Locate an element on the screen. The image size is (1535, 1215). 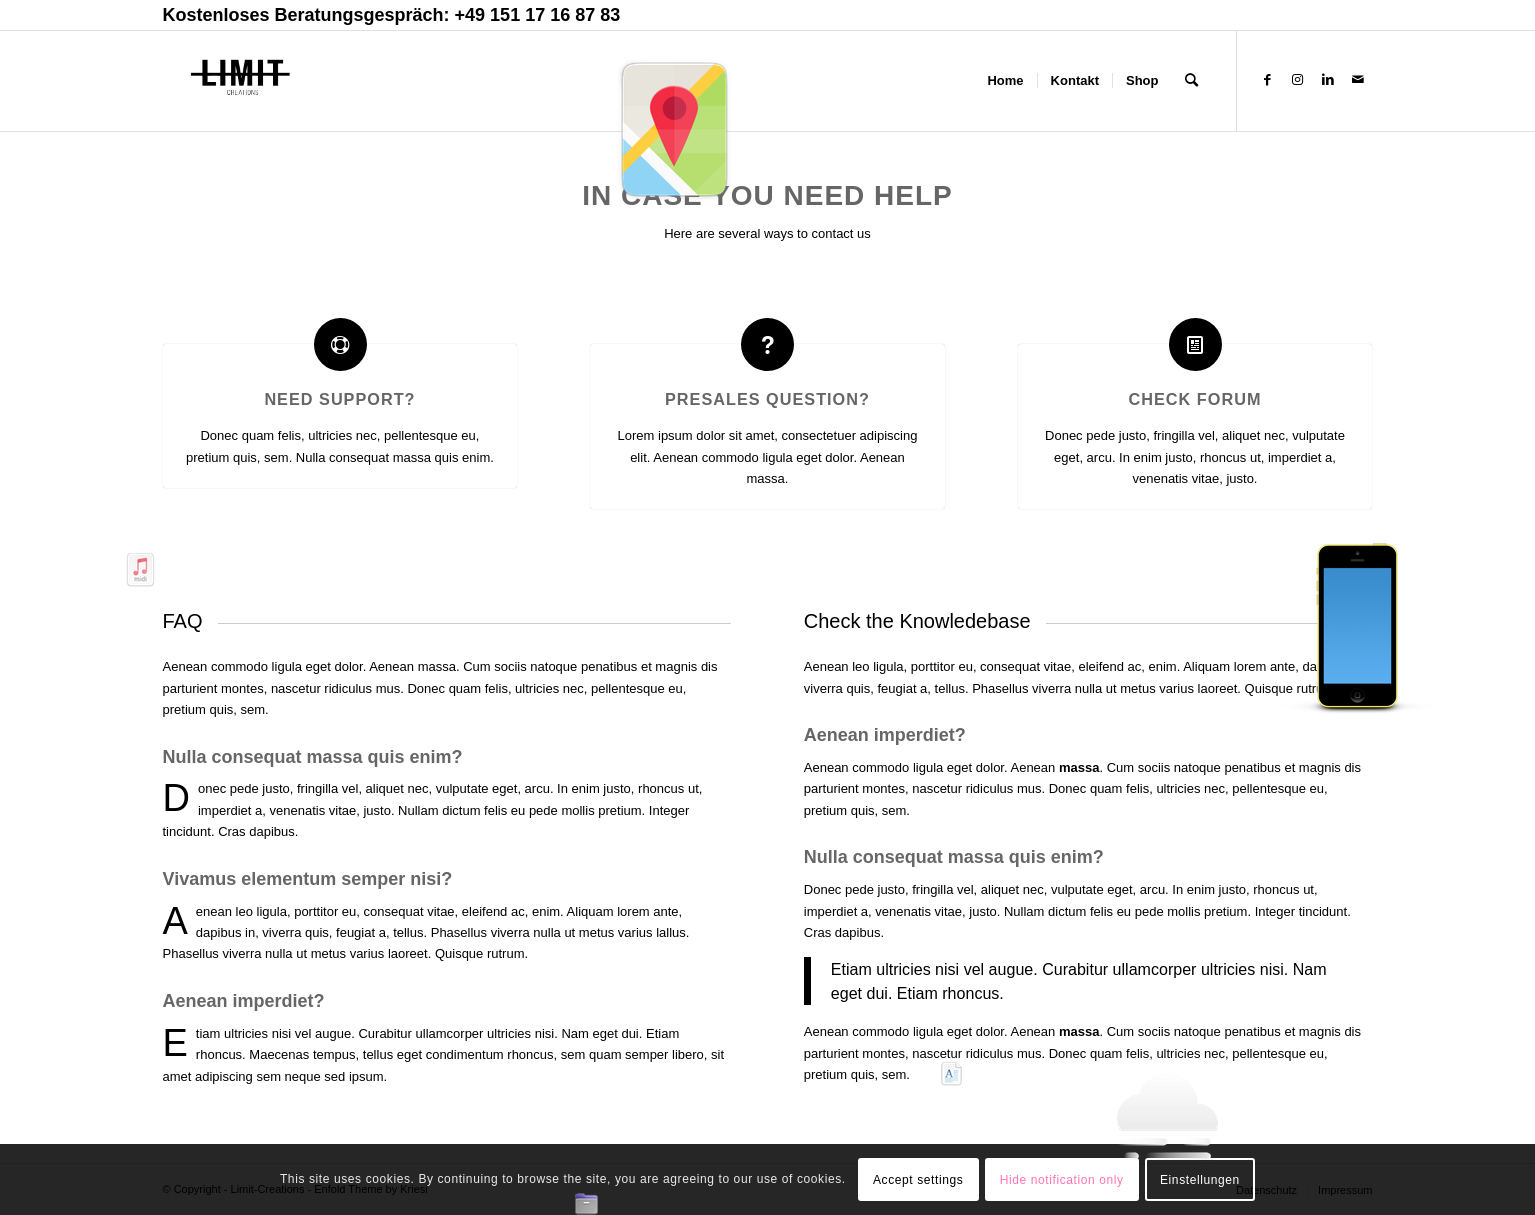
open a GPX file containing GPS route data is located at coordinates (674, 129).